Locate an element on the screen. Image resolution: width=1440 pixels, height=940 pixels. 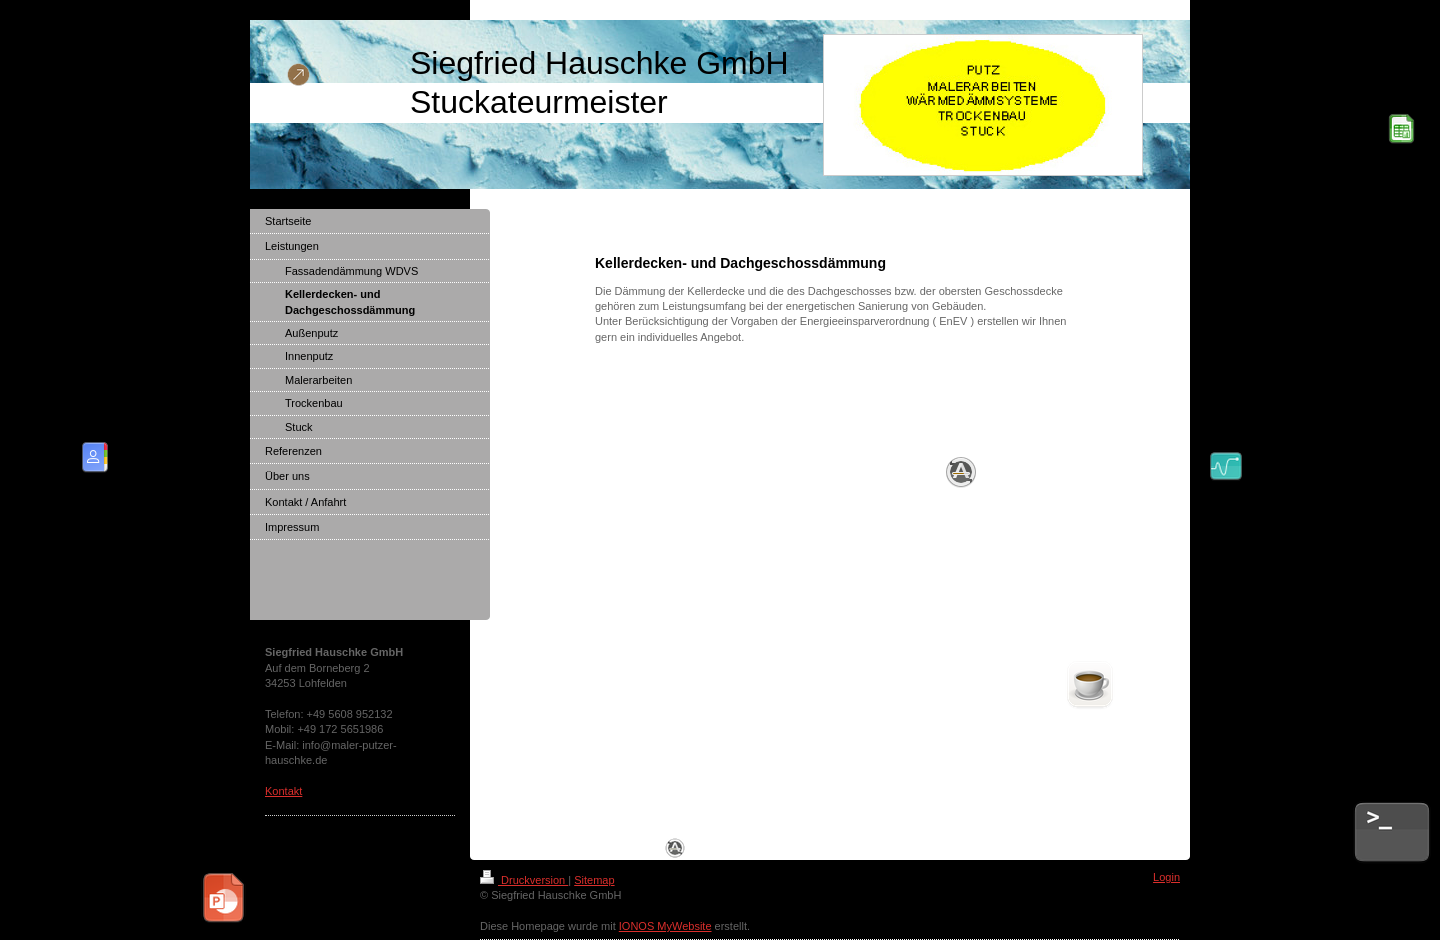
libreoffice calc spreadsheet template file is located at coordinates (1401, 128).